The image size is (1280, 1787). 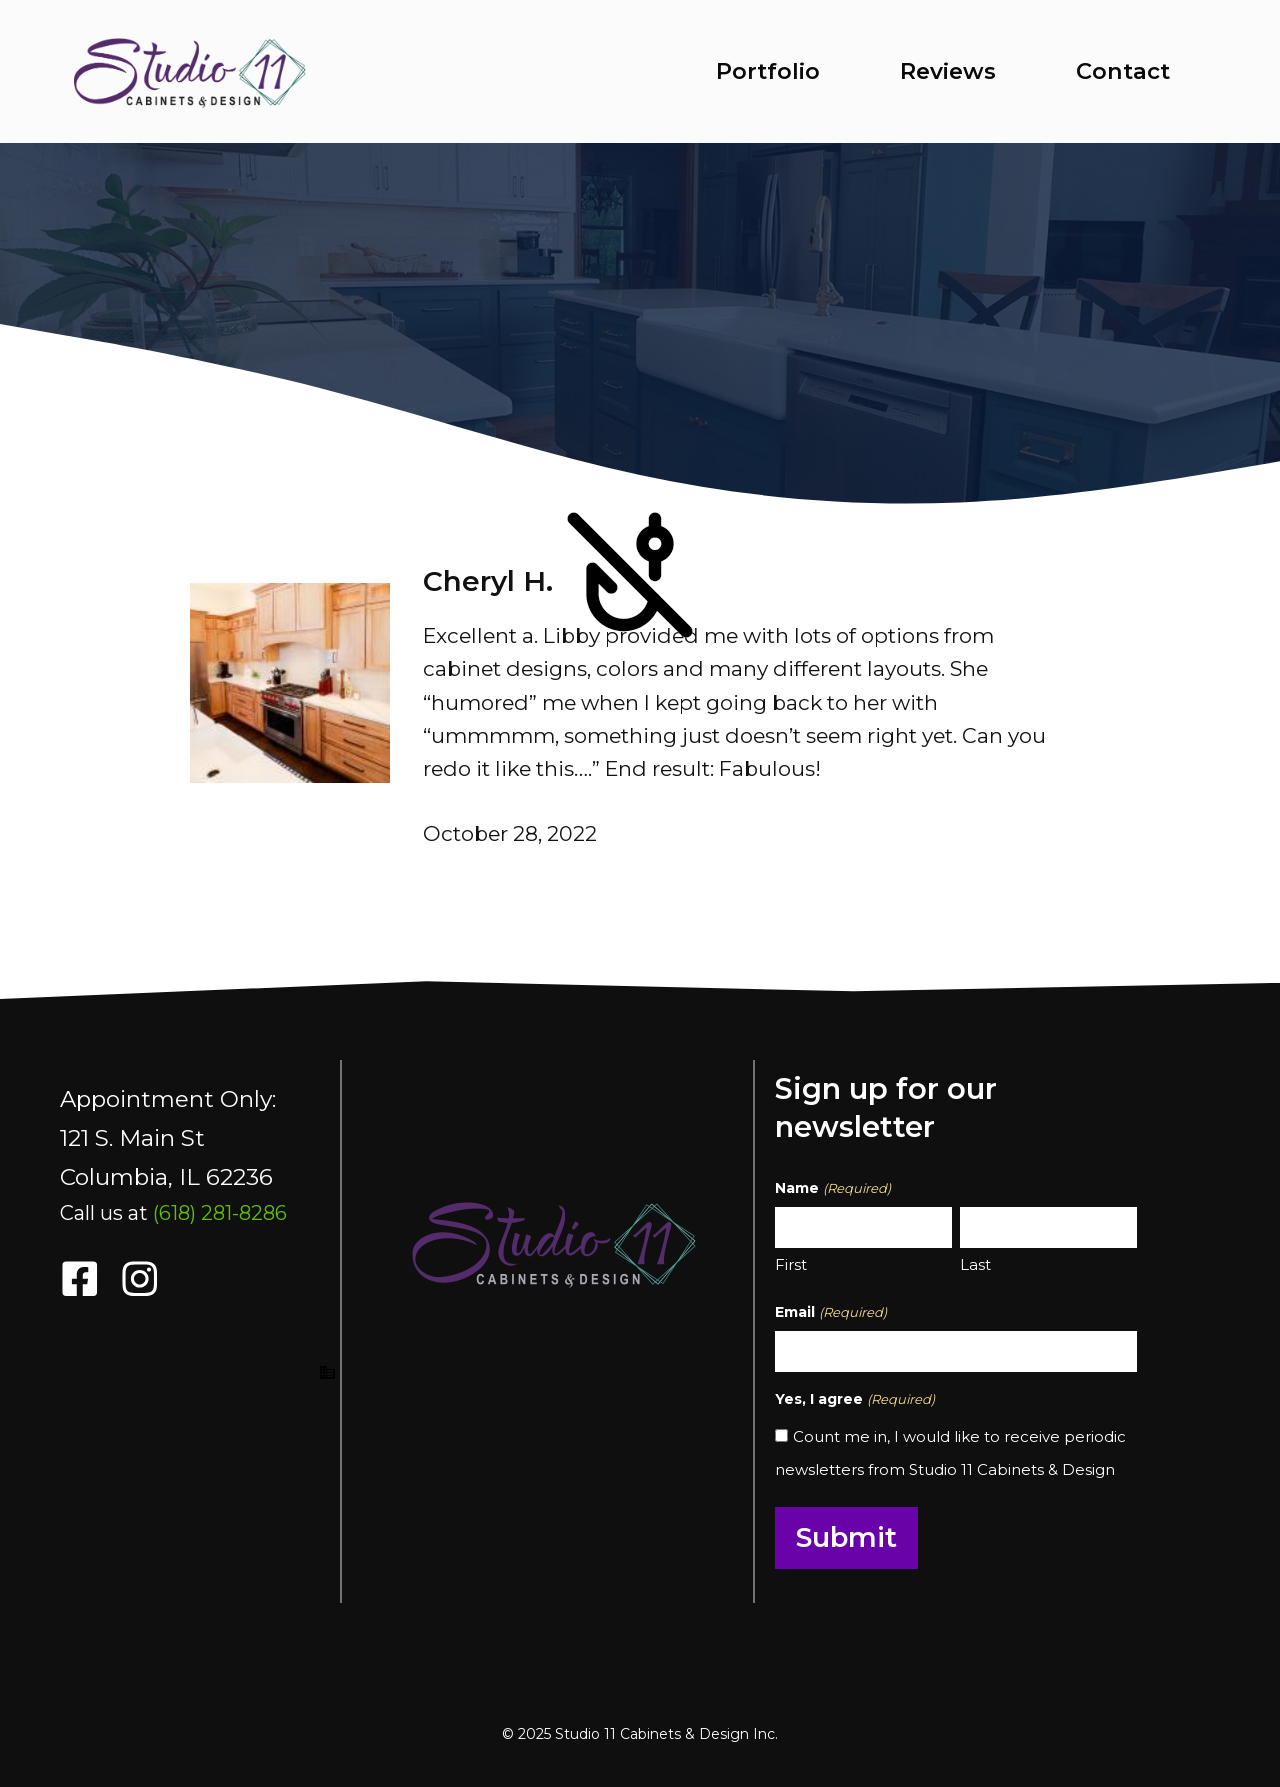 I want to click on view company or organization profile, so click(x=327, y=1372).